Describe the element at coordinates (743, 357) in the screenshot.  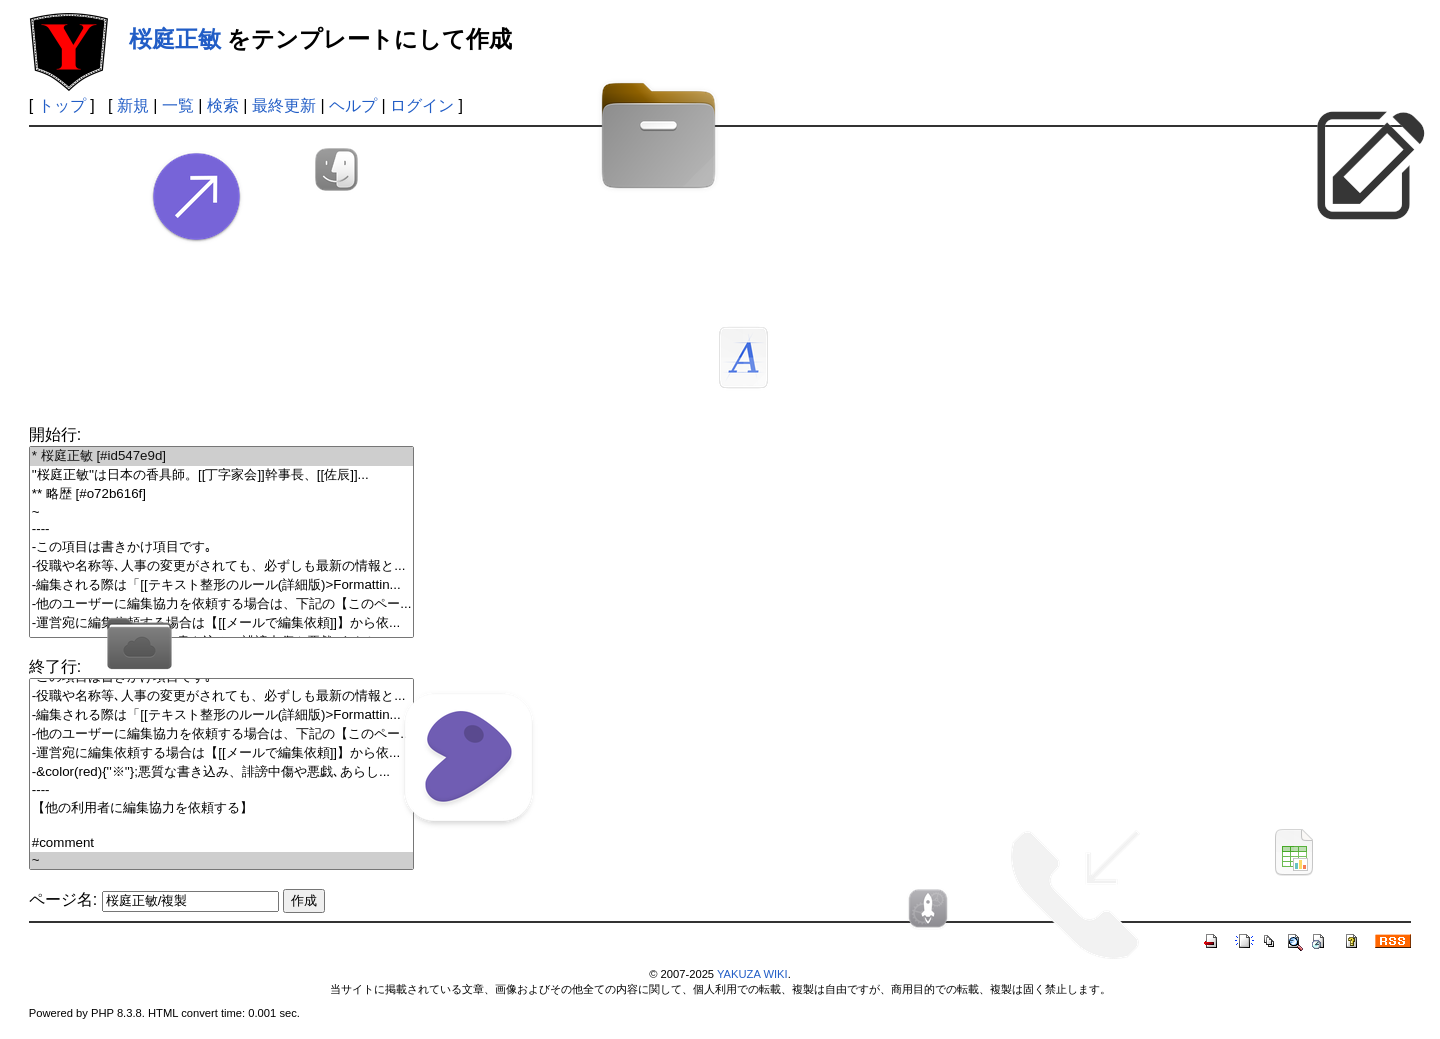
I see `open a font file` at that location.